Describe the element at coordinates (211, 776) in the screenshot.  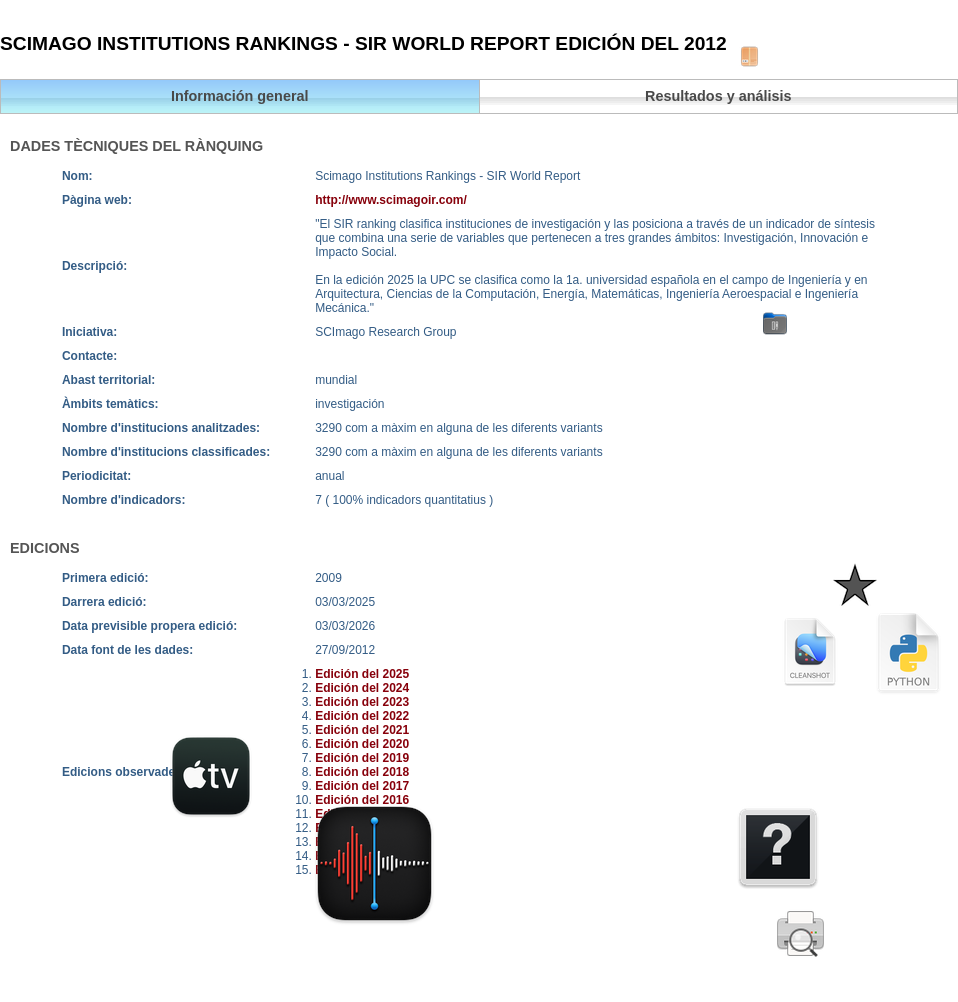
I see `open the apple tv app` at that location.